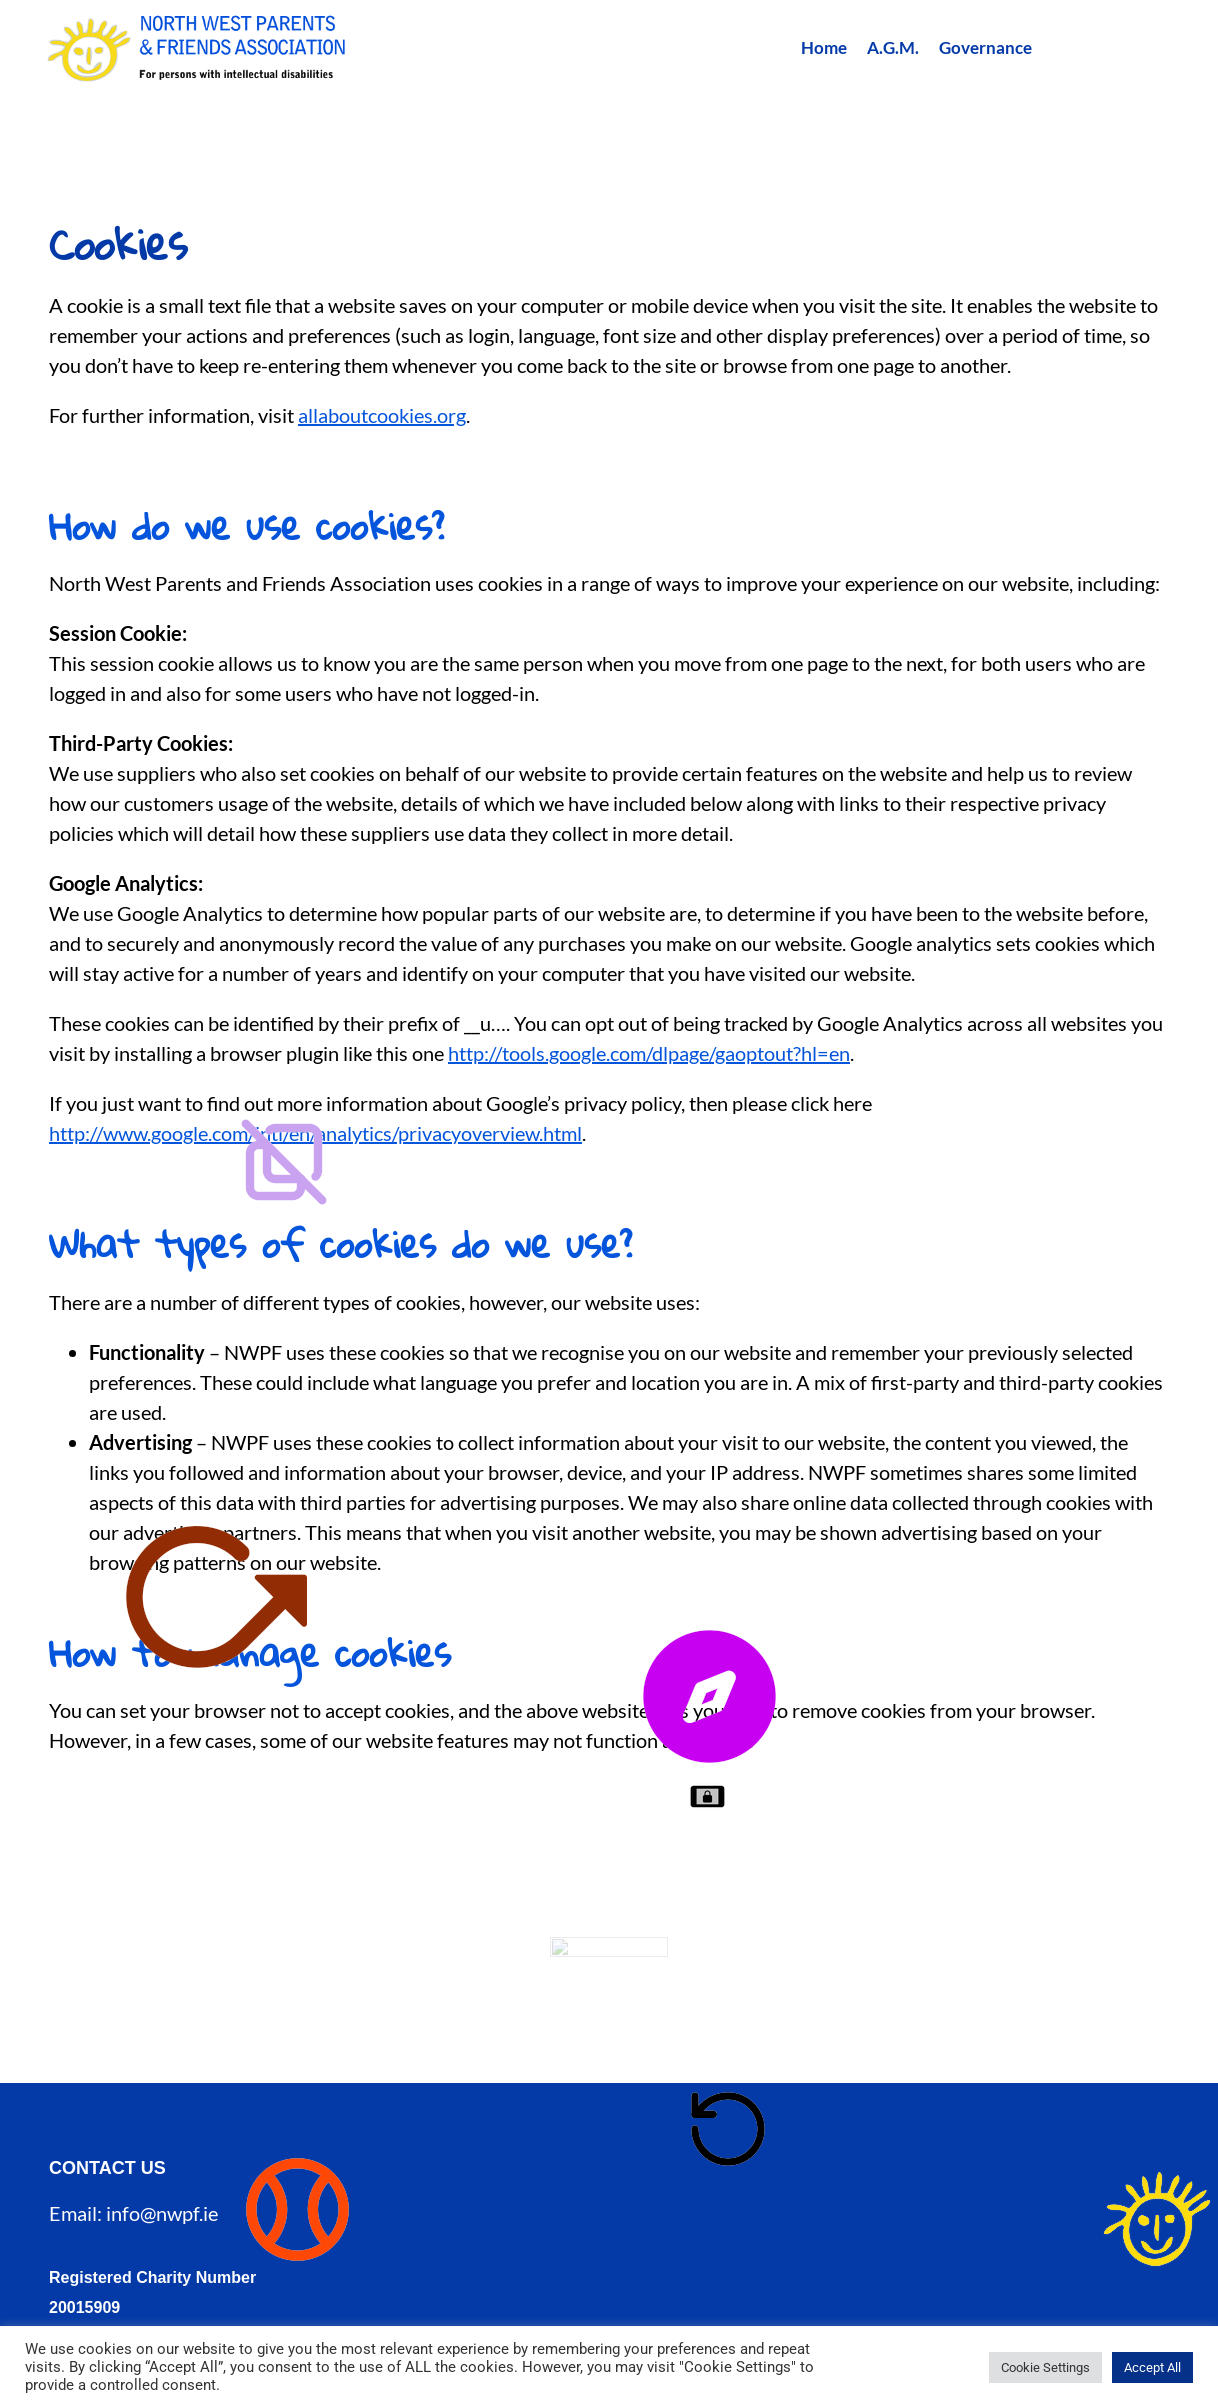 The width and height of the screenshot is (1218, 2408). Describe the element at coordinates (284, 1162) in the screenshot. I see `disable layer view` at that location.